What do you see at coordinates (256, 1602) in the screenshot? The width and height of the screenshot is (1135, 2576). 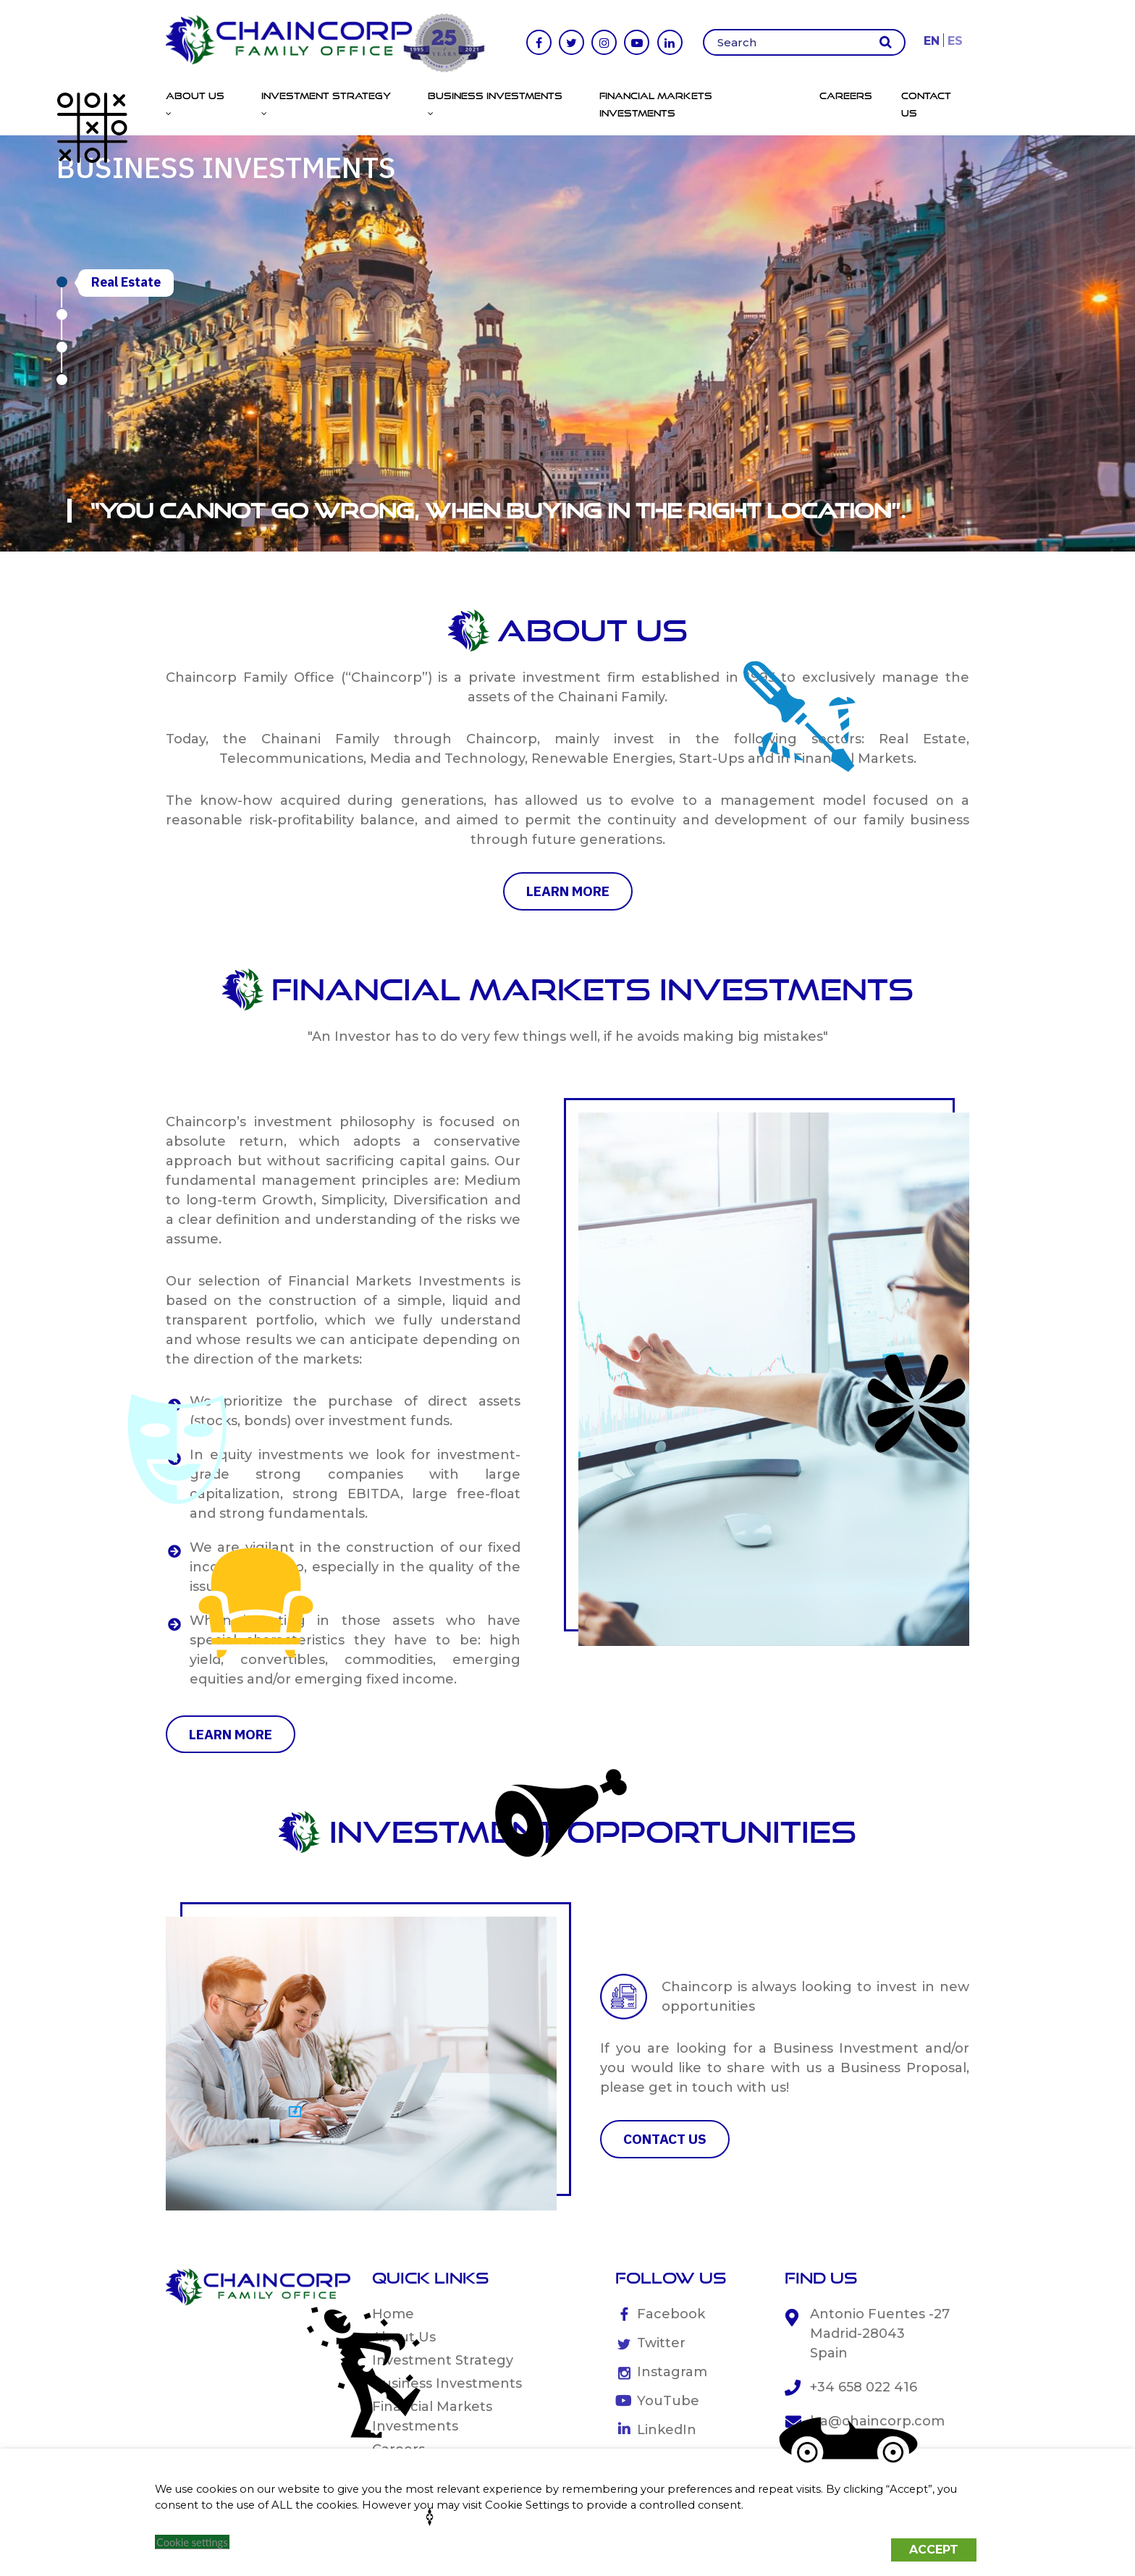 I see `browse furniture or home decor items` at bounding box center [256, 1602].